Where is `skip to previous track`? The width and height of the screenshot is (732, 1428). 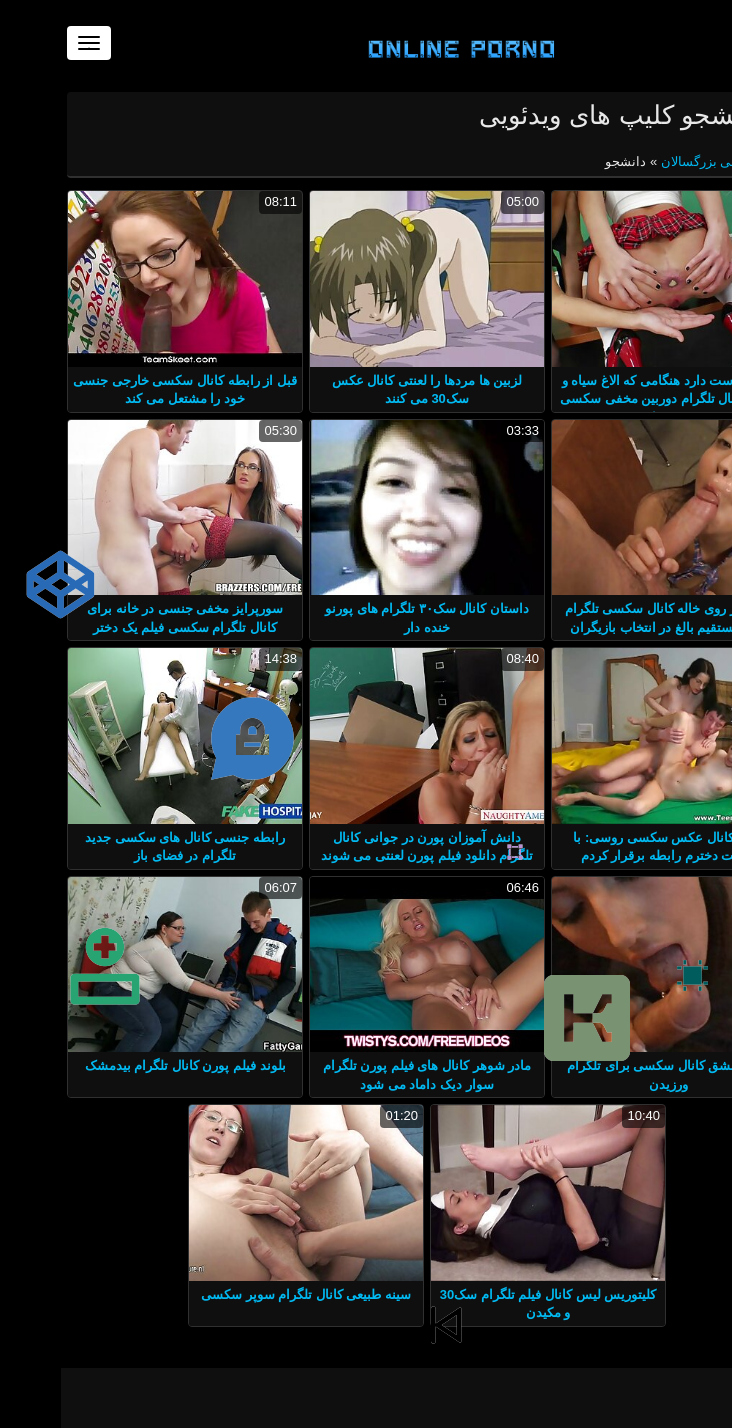 skip to previous track is located at coordinates (445, 1325).